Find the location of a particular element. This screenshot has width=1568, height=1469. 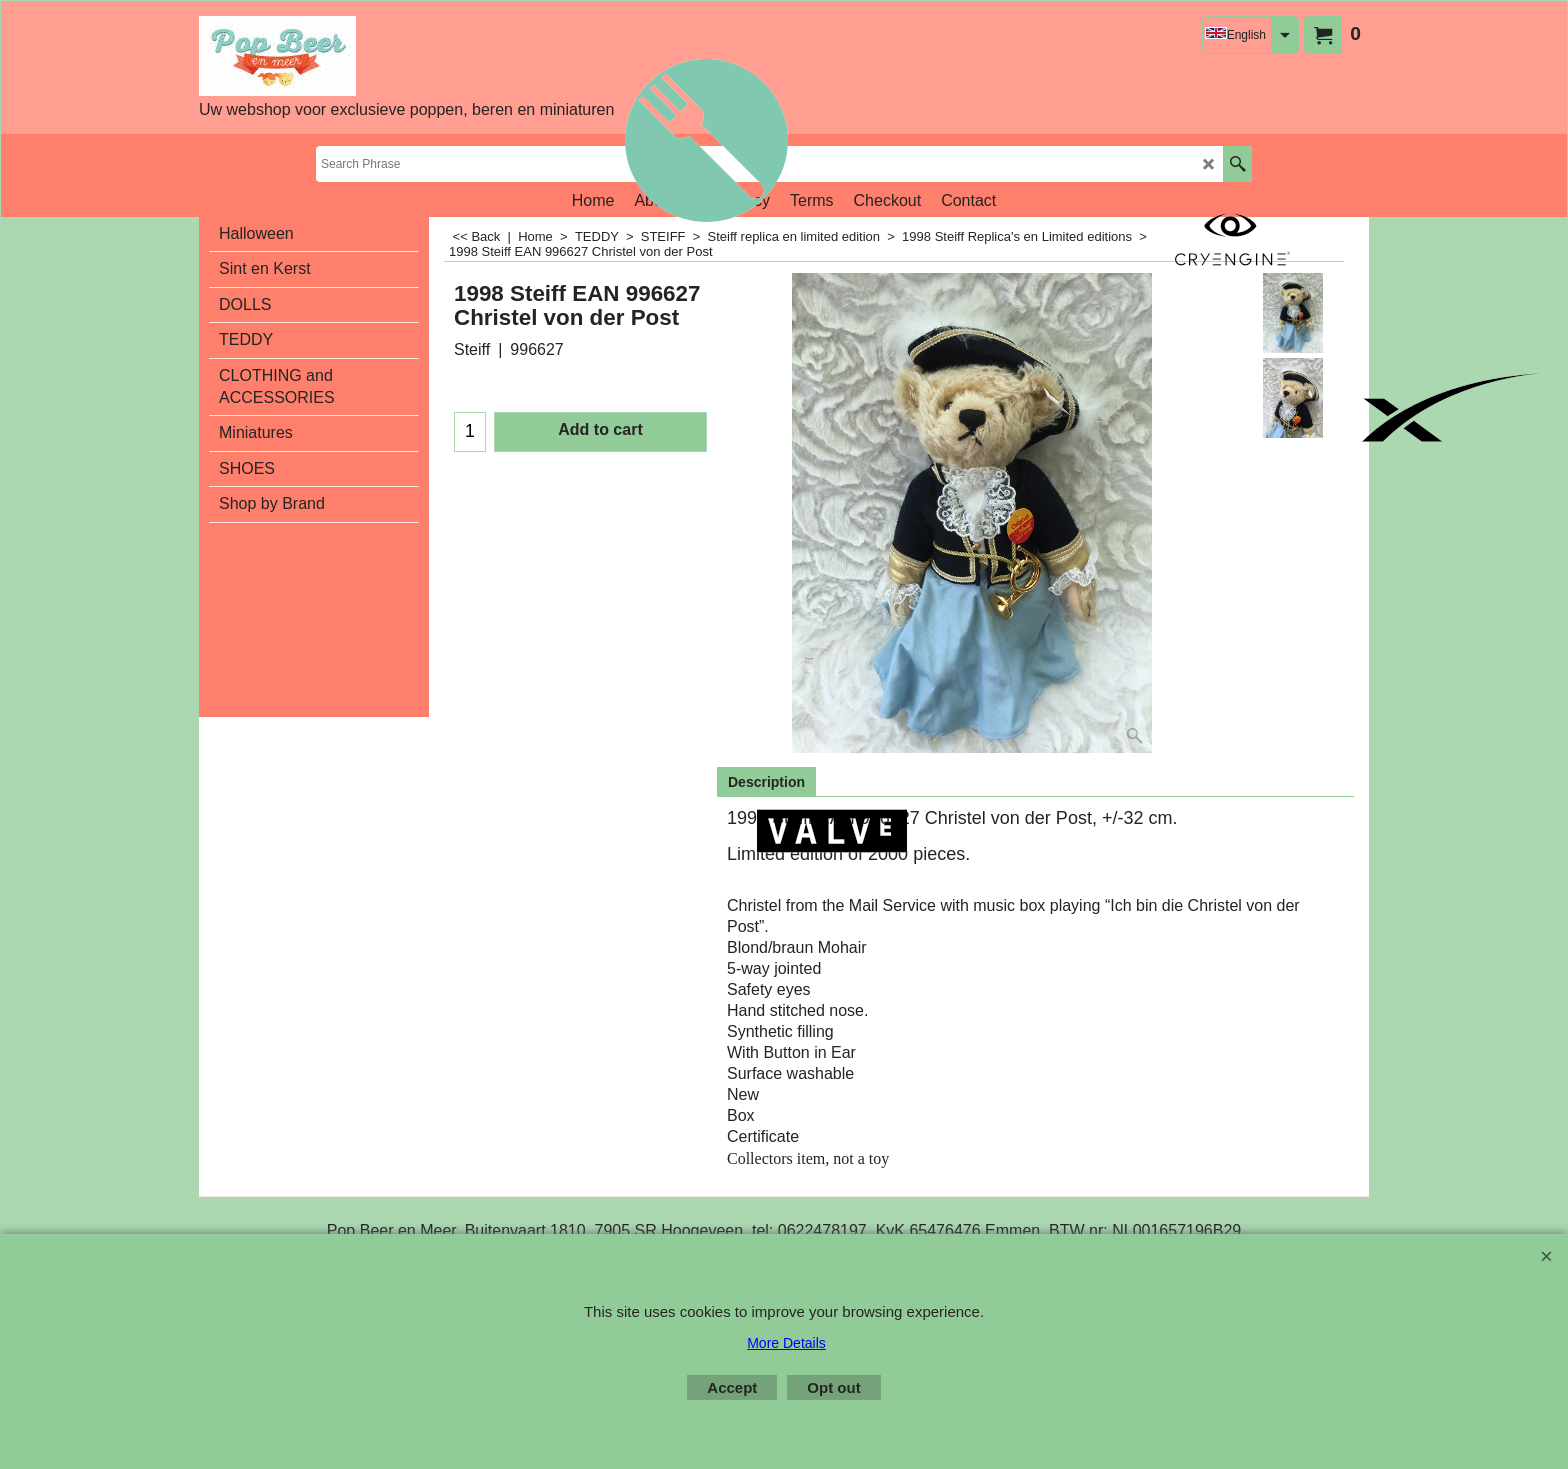

visit the CryEngine website or documentation is located at coordinates (1232, 239).